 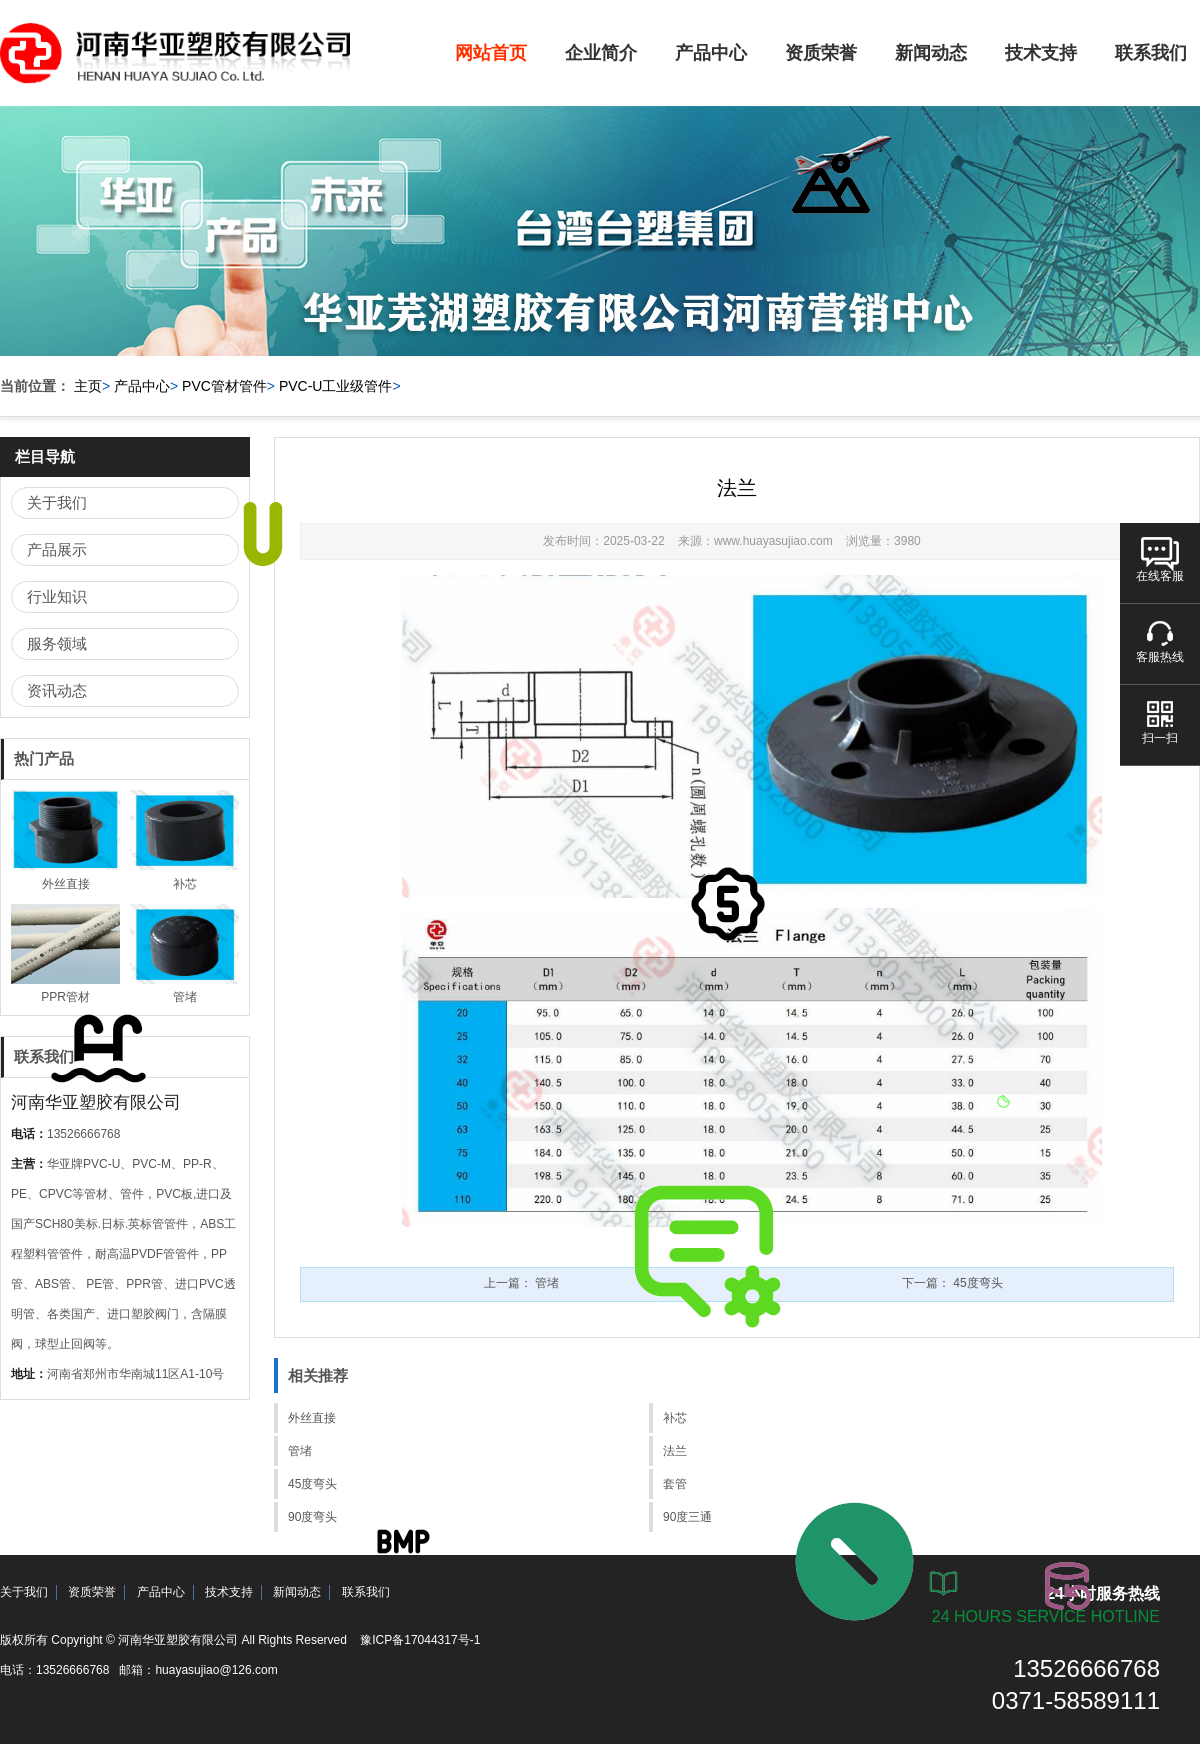 What do you see at coordinates (1067, 1586) in the screenshot?
I see `restore database from backup` at bounding box center [1067, 1586].